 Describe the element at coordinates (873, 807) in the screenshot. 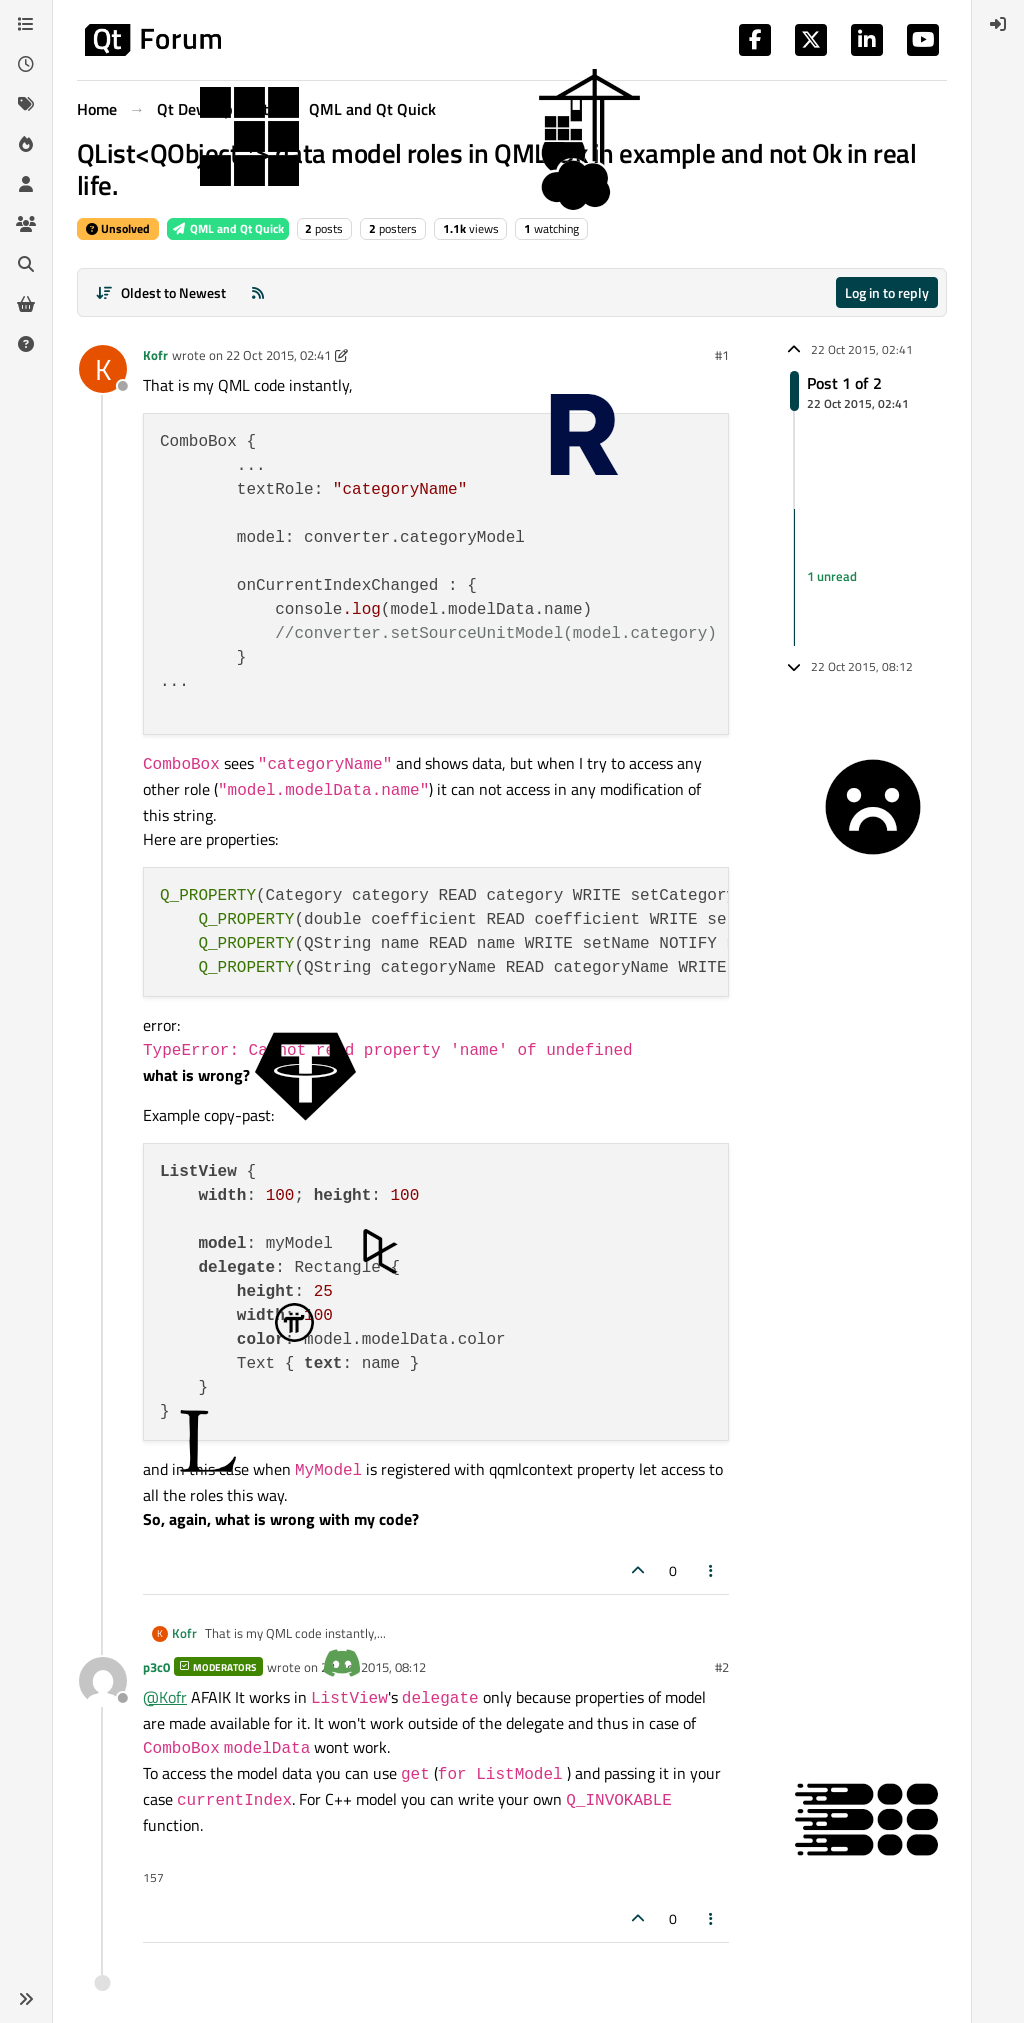

I see `rate experience as negative or unsatisfied` at that location.